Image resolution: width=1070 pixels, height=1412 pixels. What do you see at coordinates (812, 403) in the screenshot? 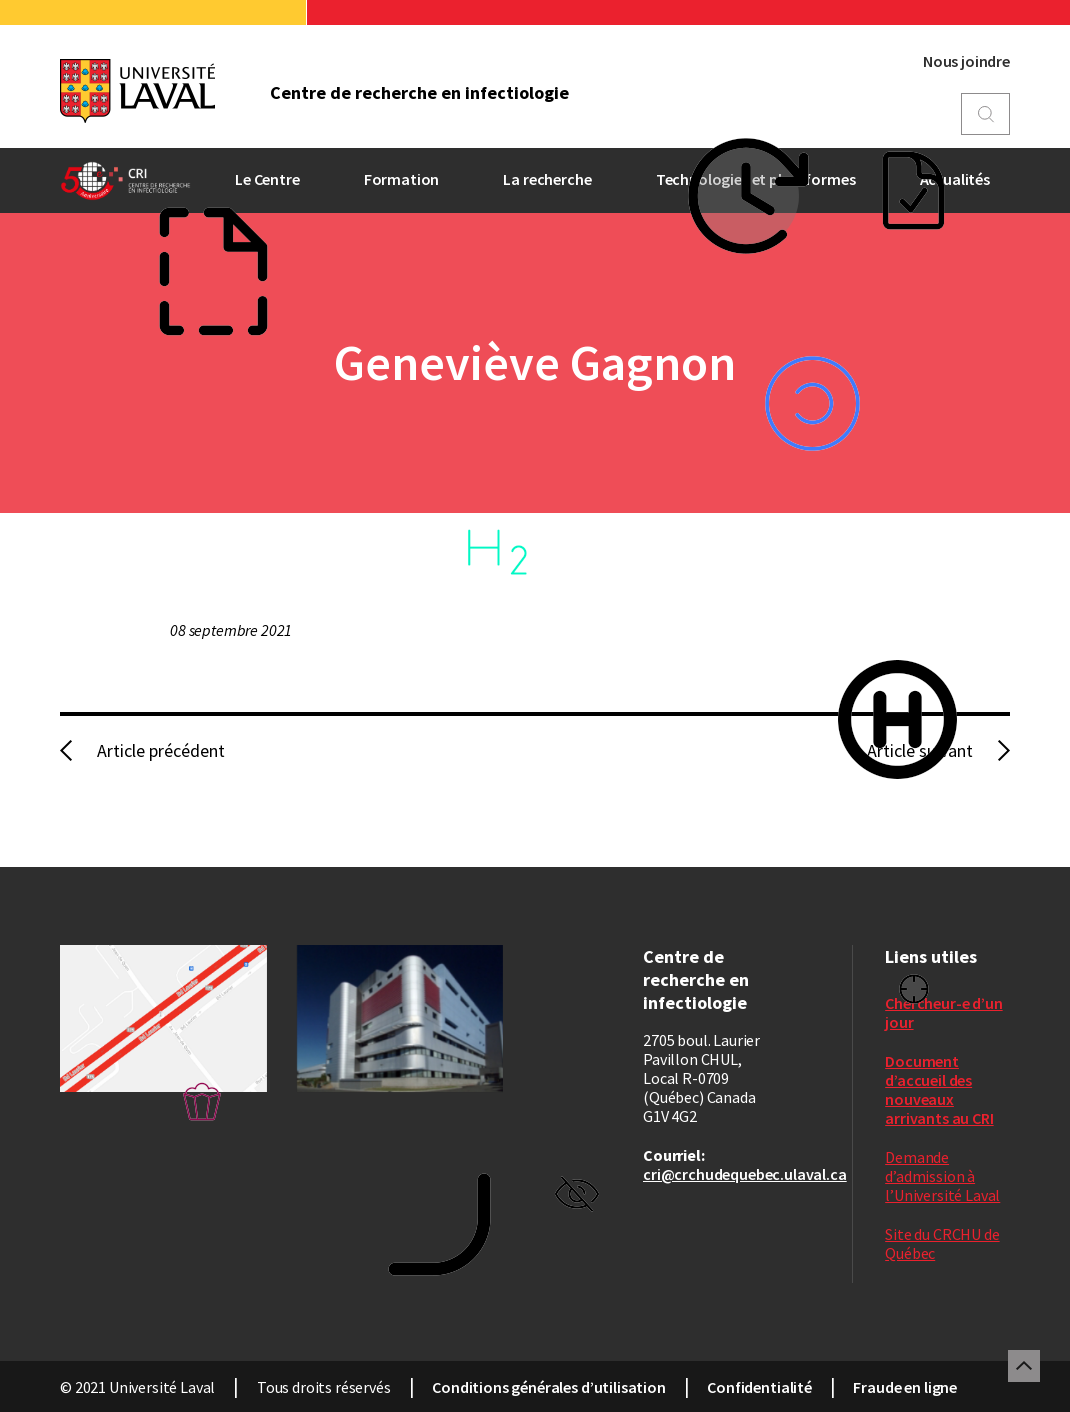
I see `indicates copyleft licensing status` at bounding box center [812, 403].